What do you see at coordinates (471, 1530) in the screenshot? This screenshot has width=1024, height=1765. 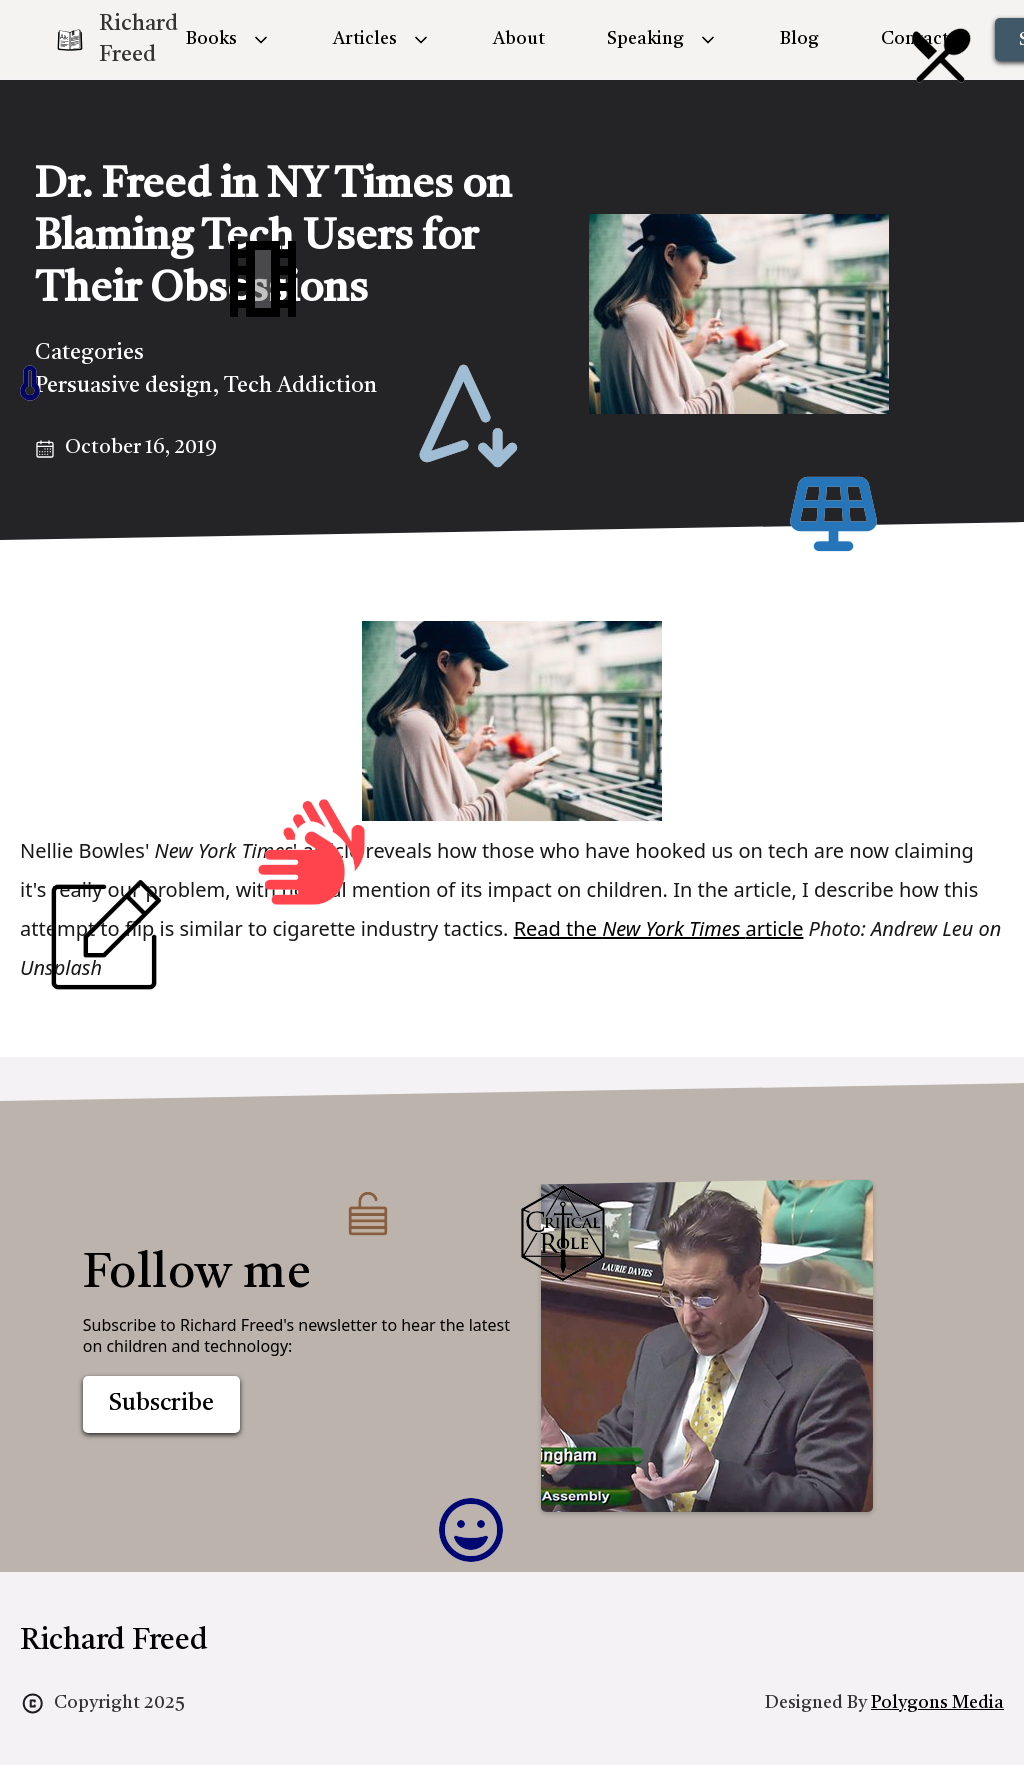 I see `react with a happy expression` at bounding box center [471, 1530].